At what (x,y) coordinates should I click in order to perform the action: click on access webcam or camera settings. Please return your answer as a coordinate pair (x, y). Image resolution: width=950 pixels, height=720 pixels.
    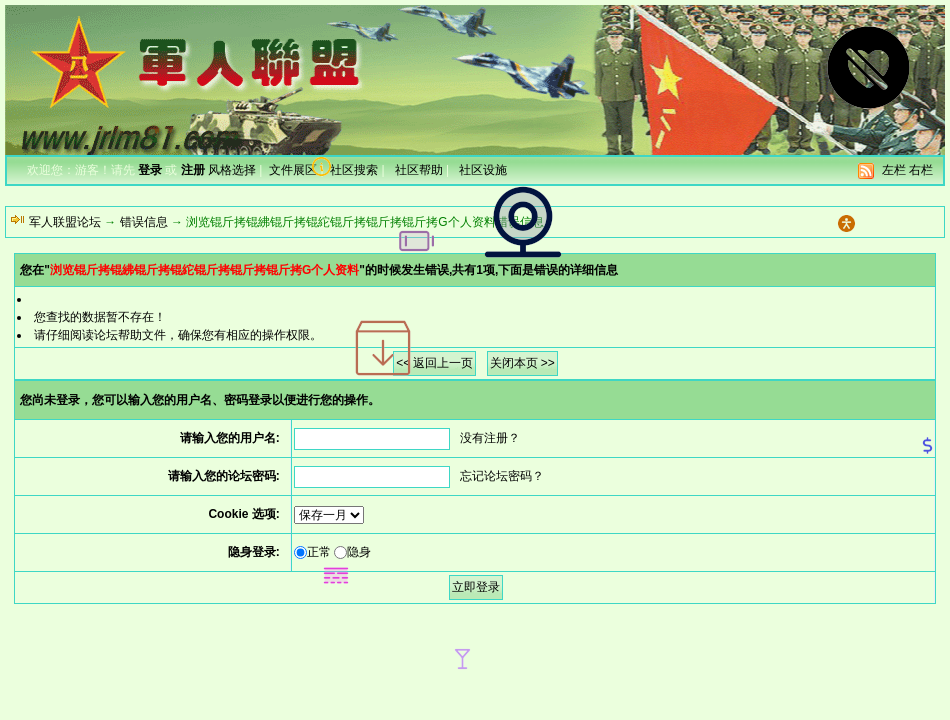
    Looking at the image, I should click on (523, 225).